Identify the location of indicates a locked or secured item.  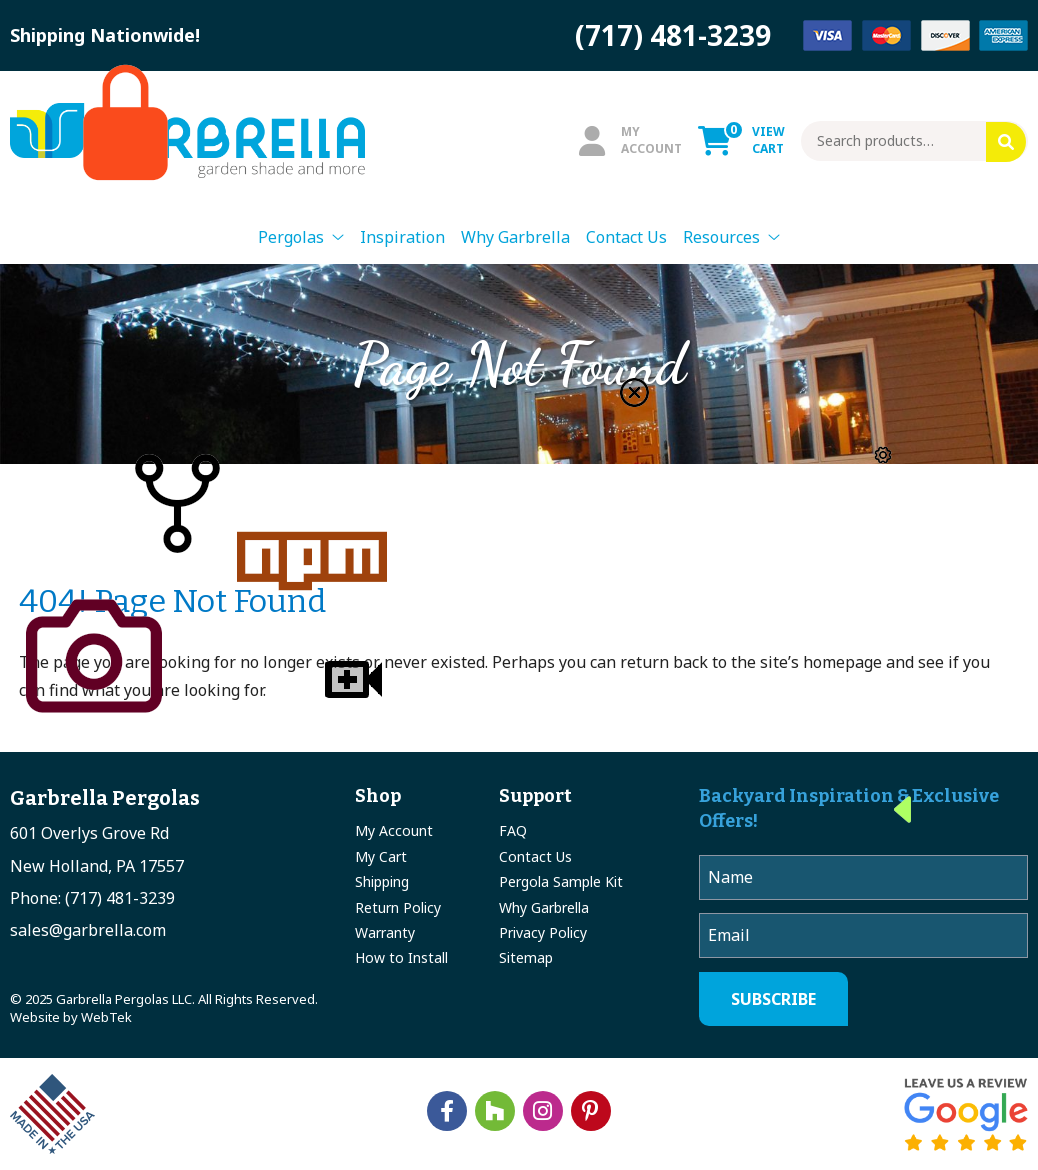
(125, 122).